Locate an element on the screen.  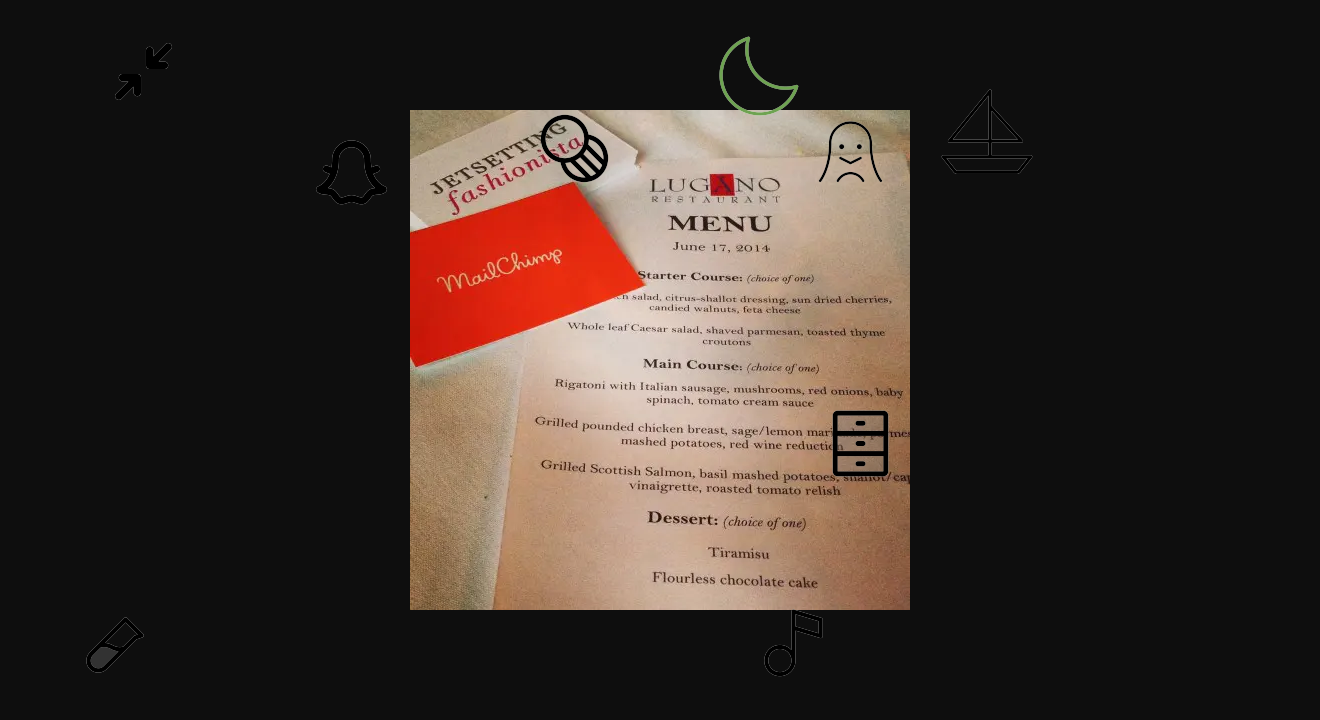
minimize or collapse window is located at coordinates (143, 71).